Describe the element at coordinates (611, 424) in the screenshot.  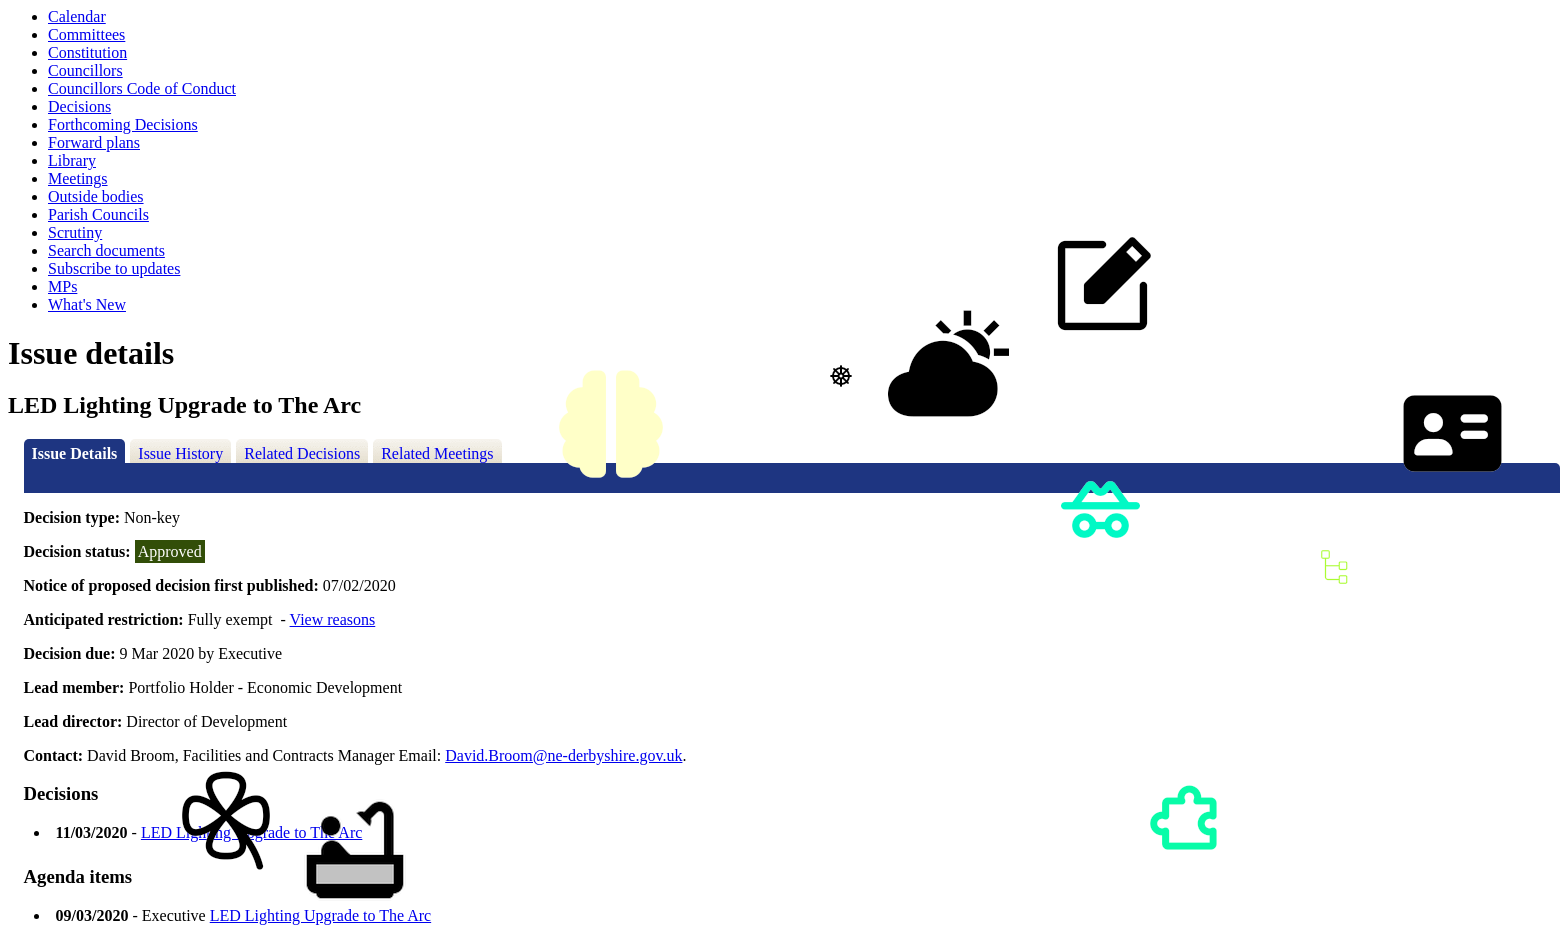
I see `access AI or smart features` at that location.